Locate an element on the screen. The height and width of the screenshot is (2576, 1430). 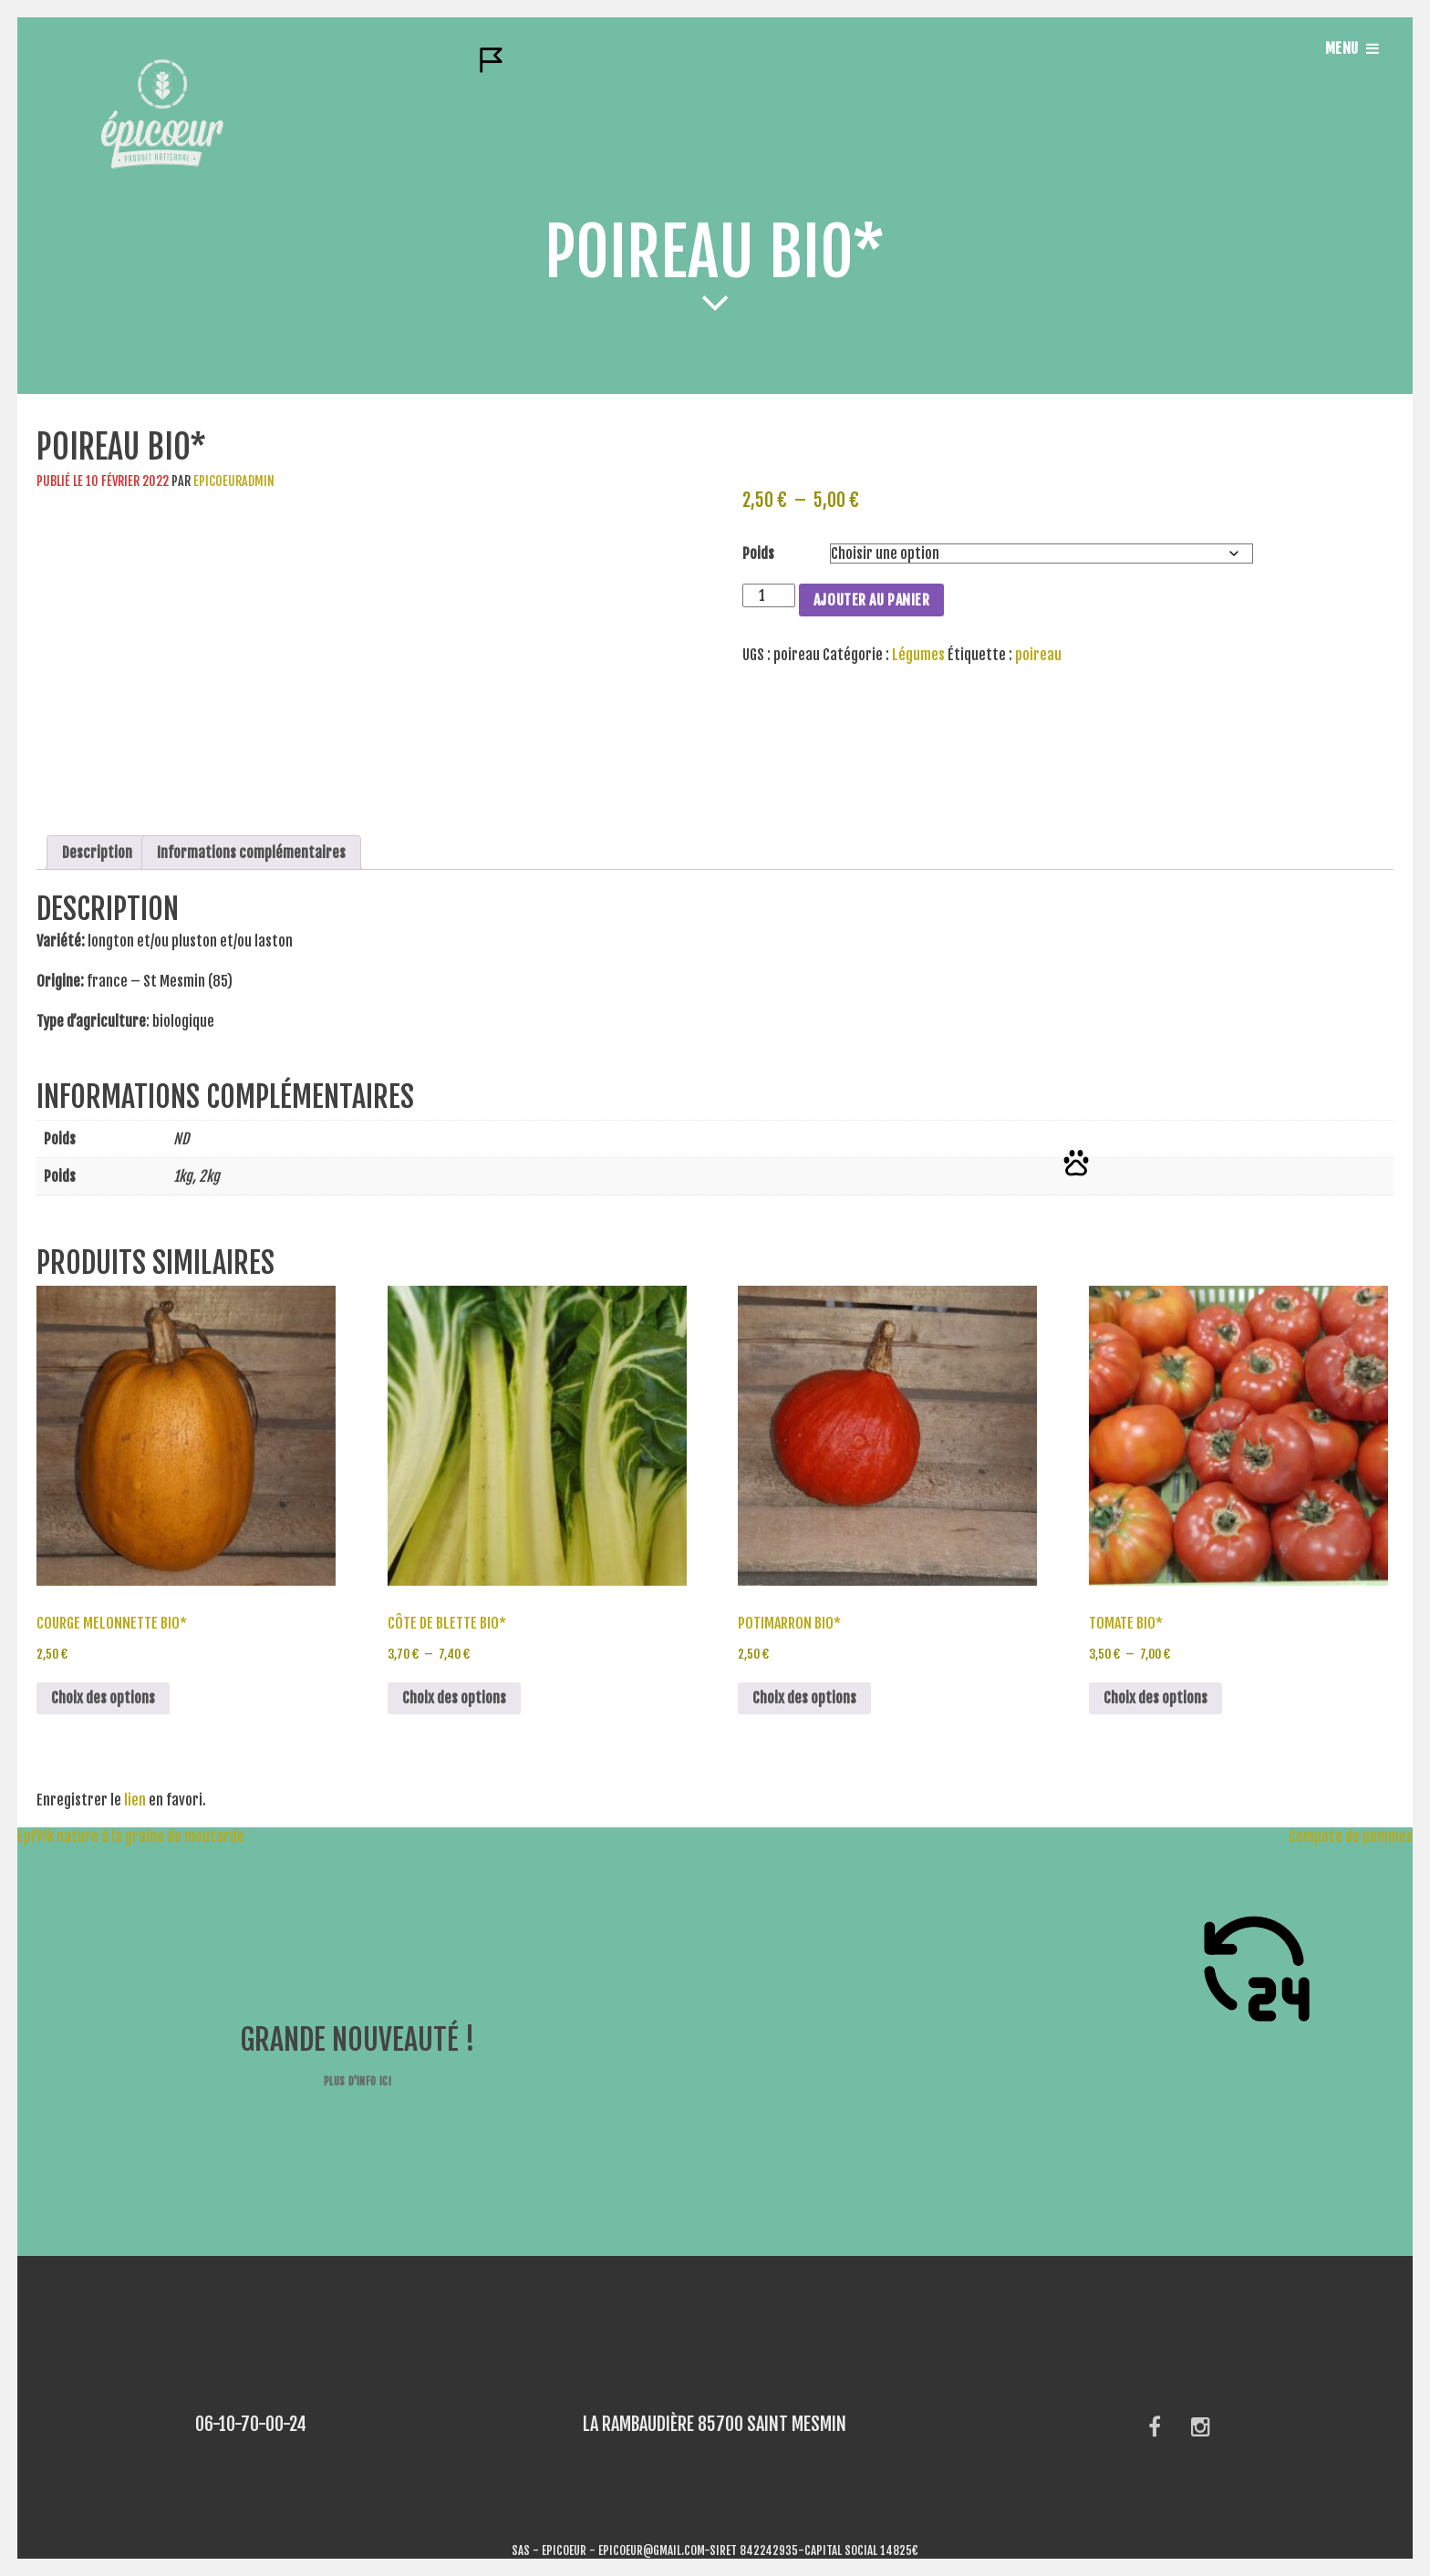
indicates 24-hour availability or support is located at coordinates (1254, 1966).